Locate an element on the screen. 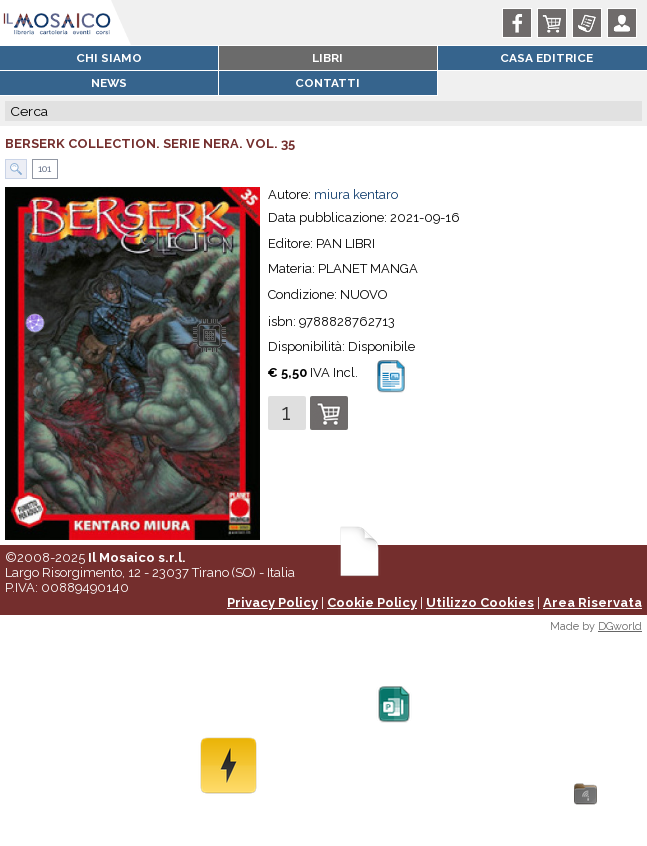 This screenshot has height=846, width=647. open insync cloud sync folder is located at coordinates (585, 793).